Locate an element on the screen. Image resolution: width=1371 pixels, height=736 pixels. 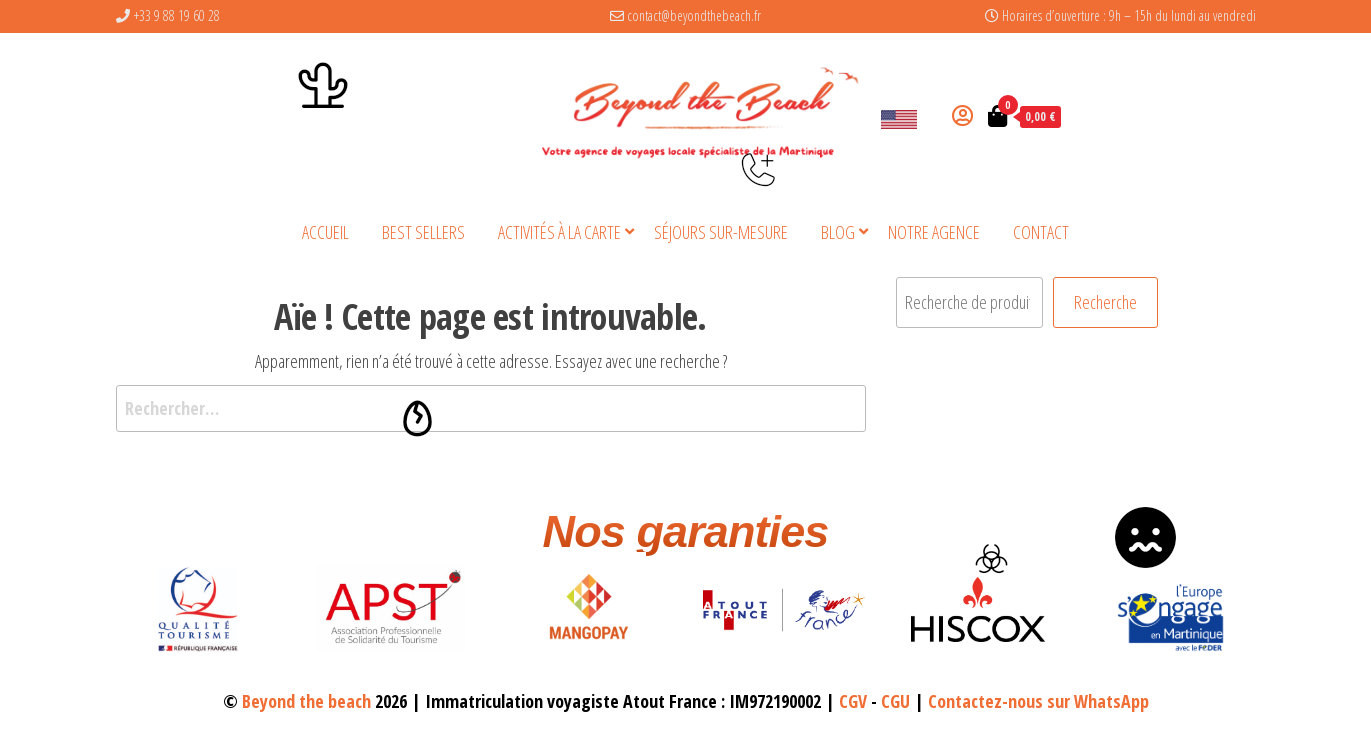
indicates a nervous or anxious status is located at coordinates (1145, 537).